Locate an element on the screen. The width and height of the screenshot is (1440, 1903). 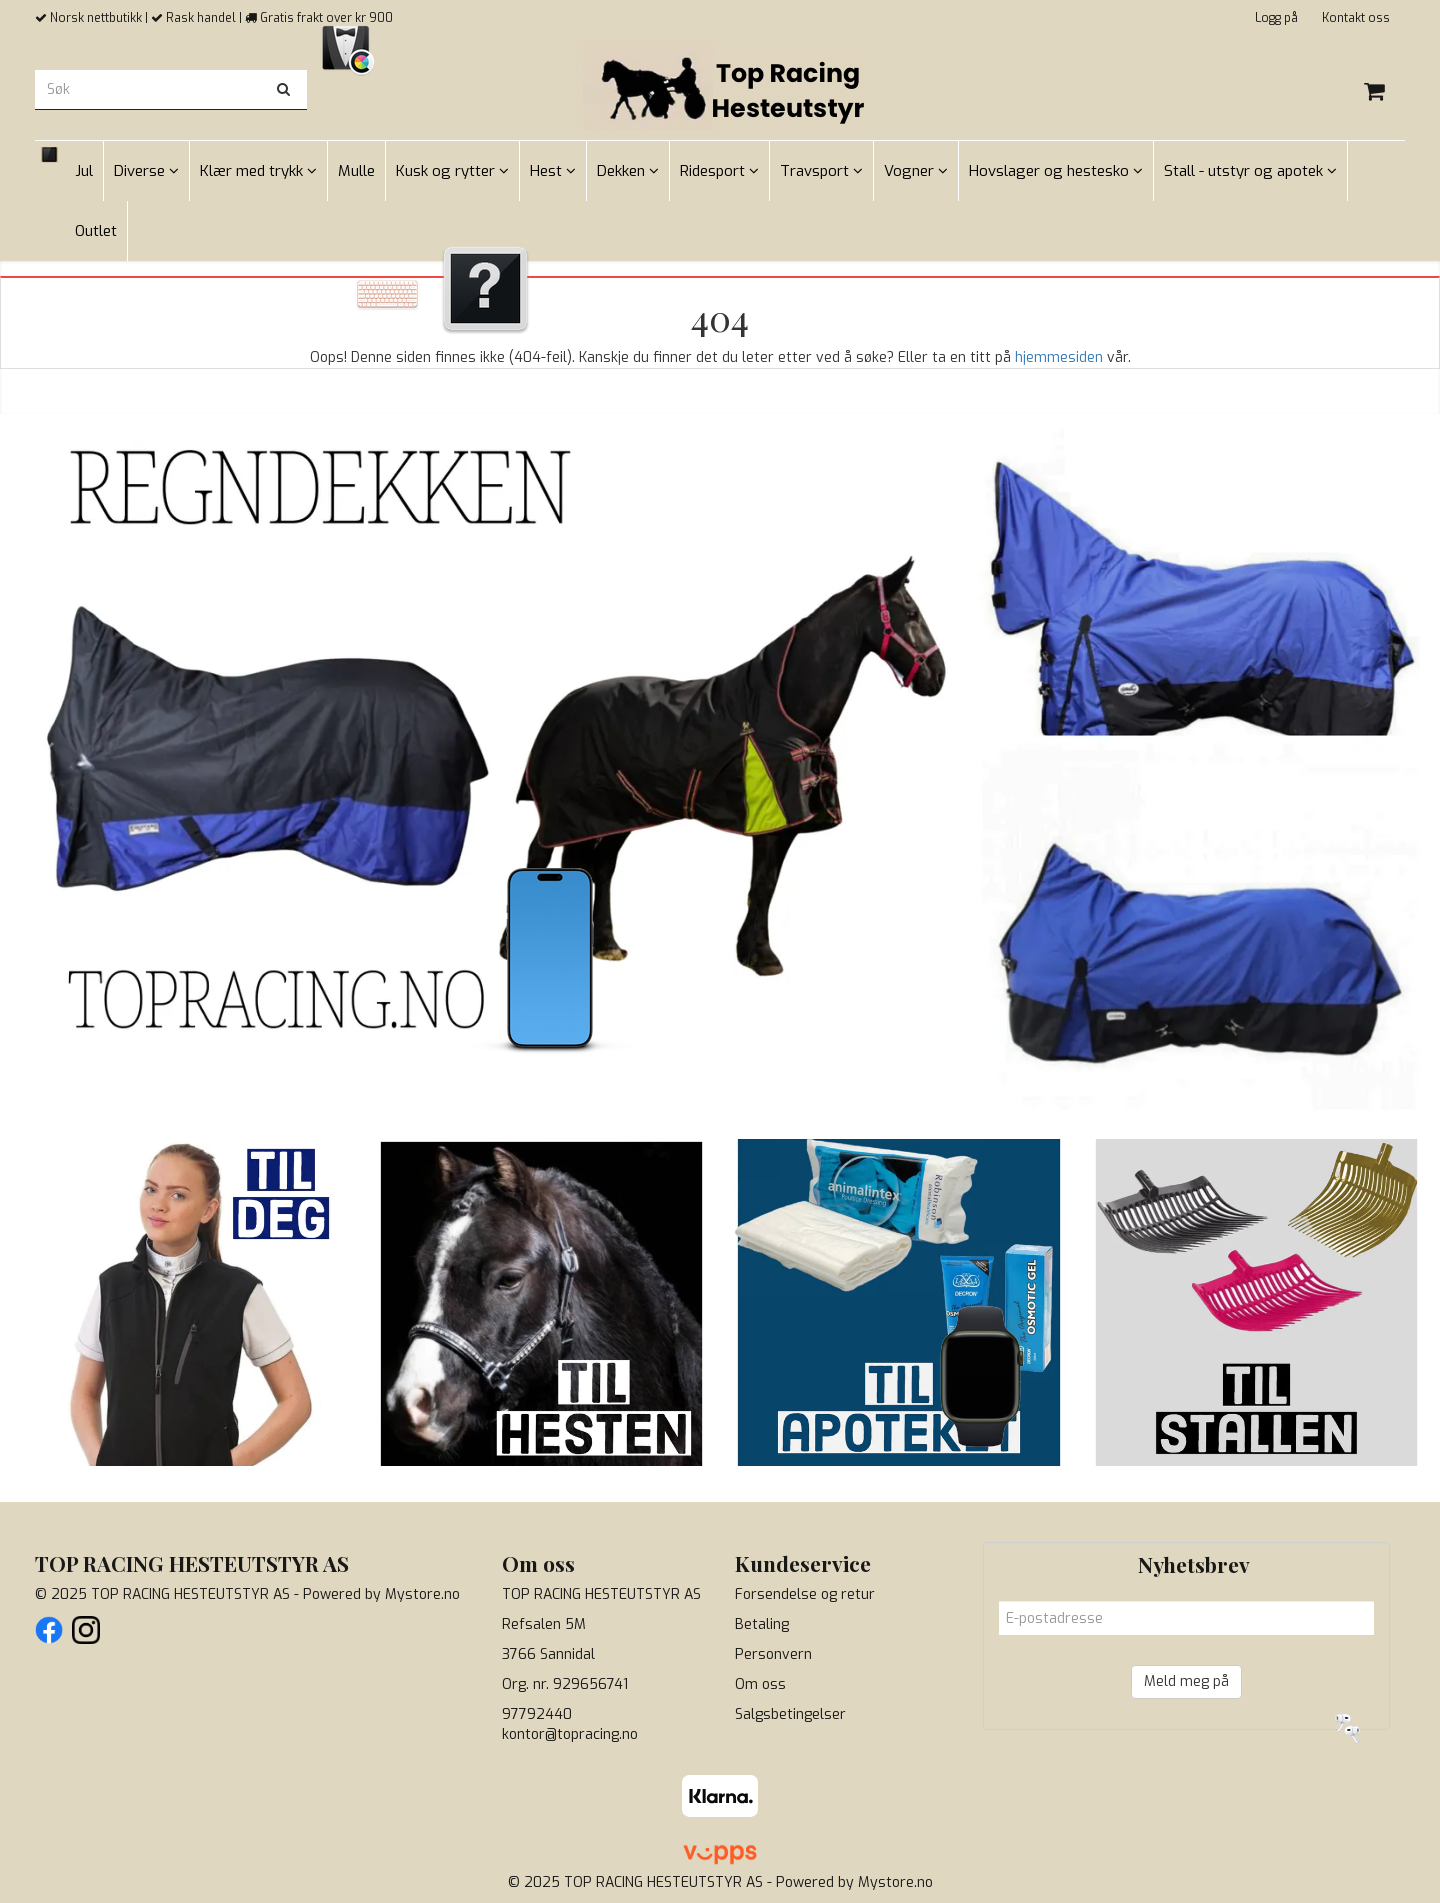
connect bluetooth earbuds is located at coordinates (1347, 1728).